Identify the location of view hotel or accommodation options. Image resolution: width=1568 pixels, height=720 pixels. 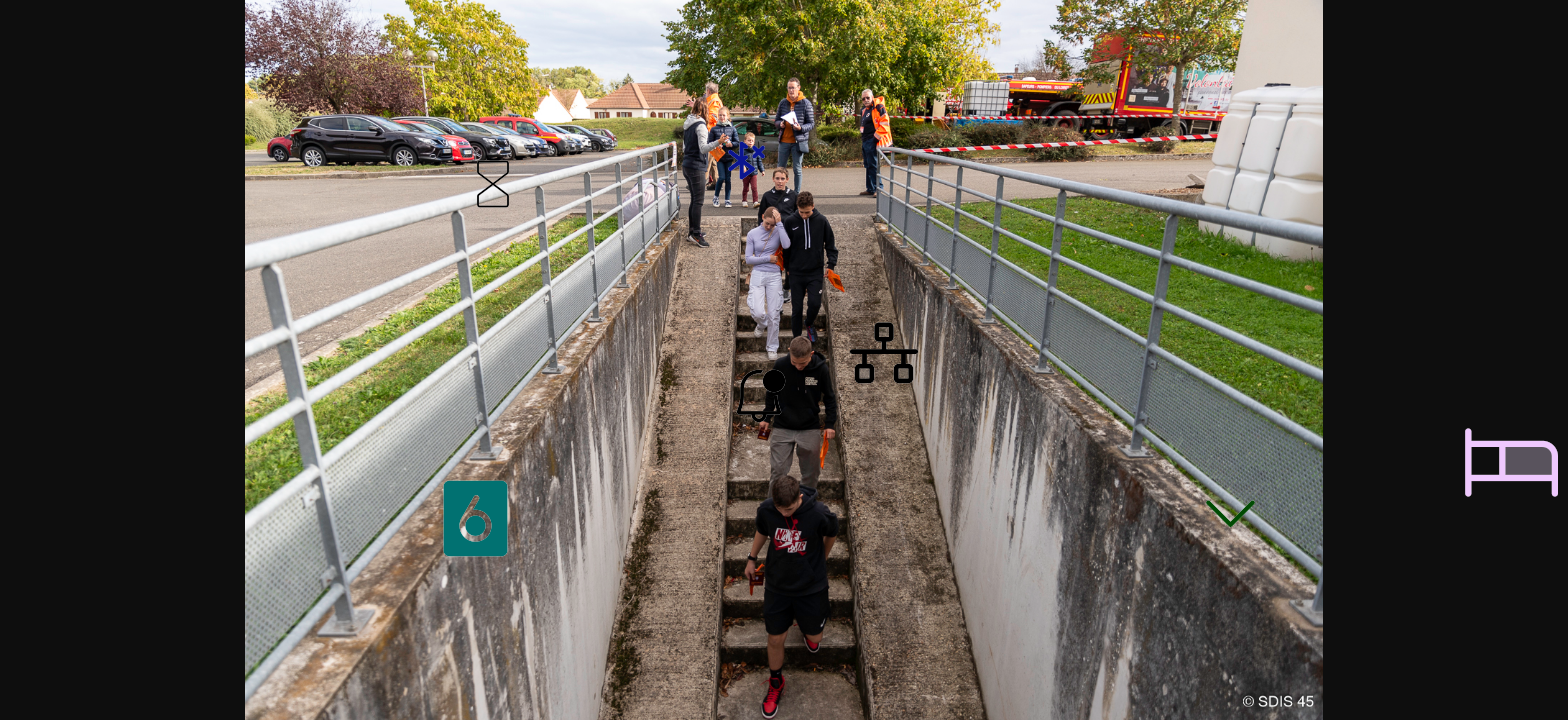
(1508, 462).